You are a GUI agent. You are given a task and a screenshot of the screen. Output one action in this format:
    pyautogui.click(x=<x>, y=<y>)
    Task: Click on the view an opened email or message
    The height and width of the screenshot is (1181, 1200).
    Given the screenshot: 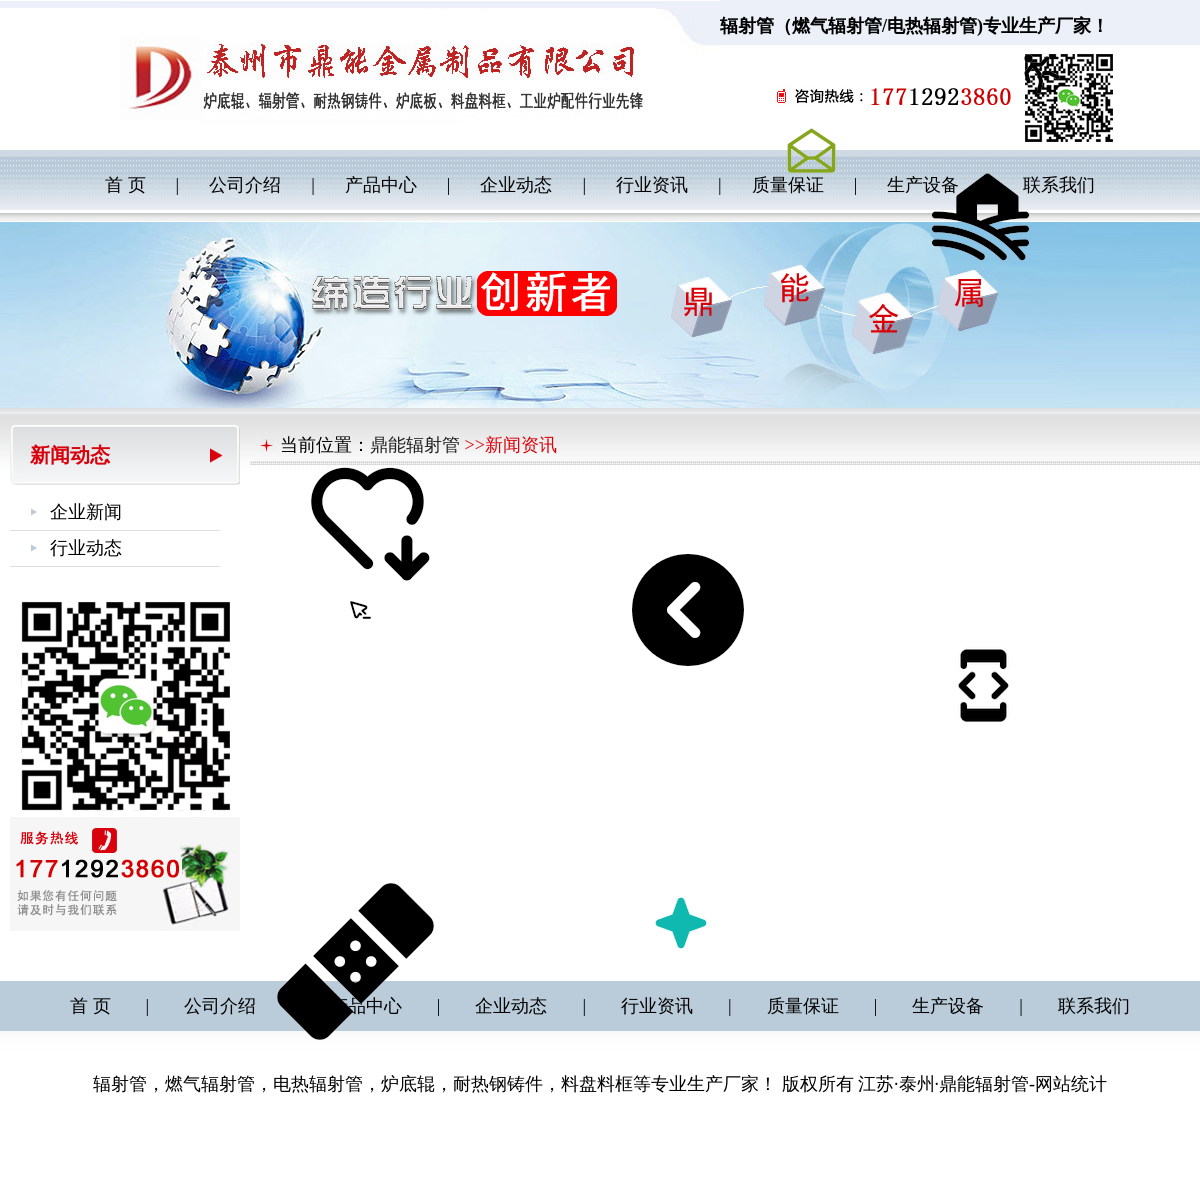 What is the action you would take?
    pyautogui.click(x=811, y=152)
    